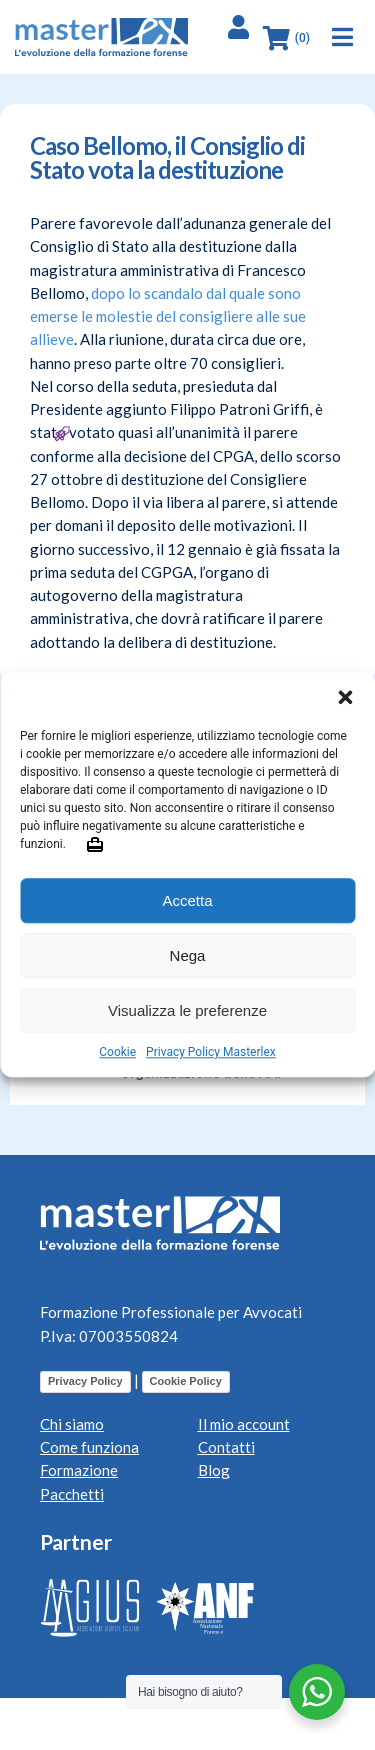 The width and height of the screenshot is (375, 1750). I want to click on access game or combat features, so click(62, 433).